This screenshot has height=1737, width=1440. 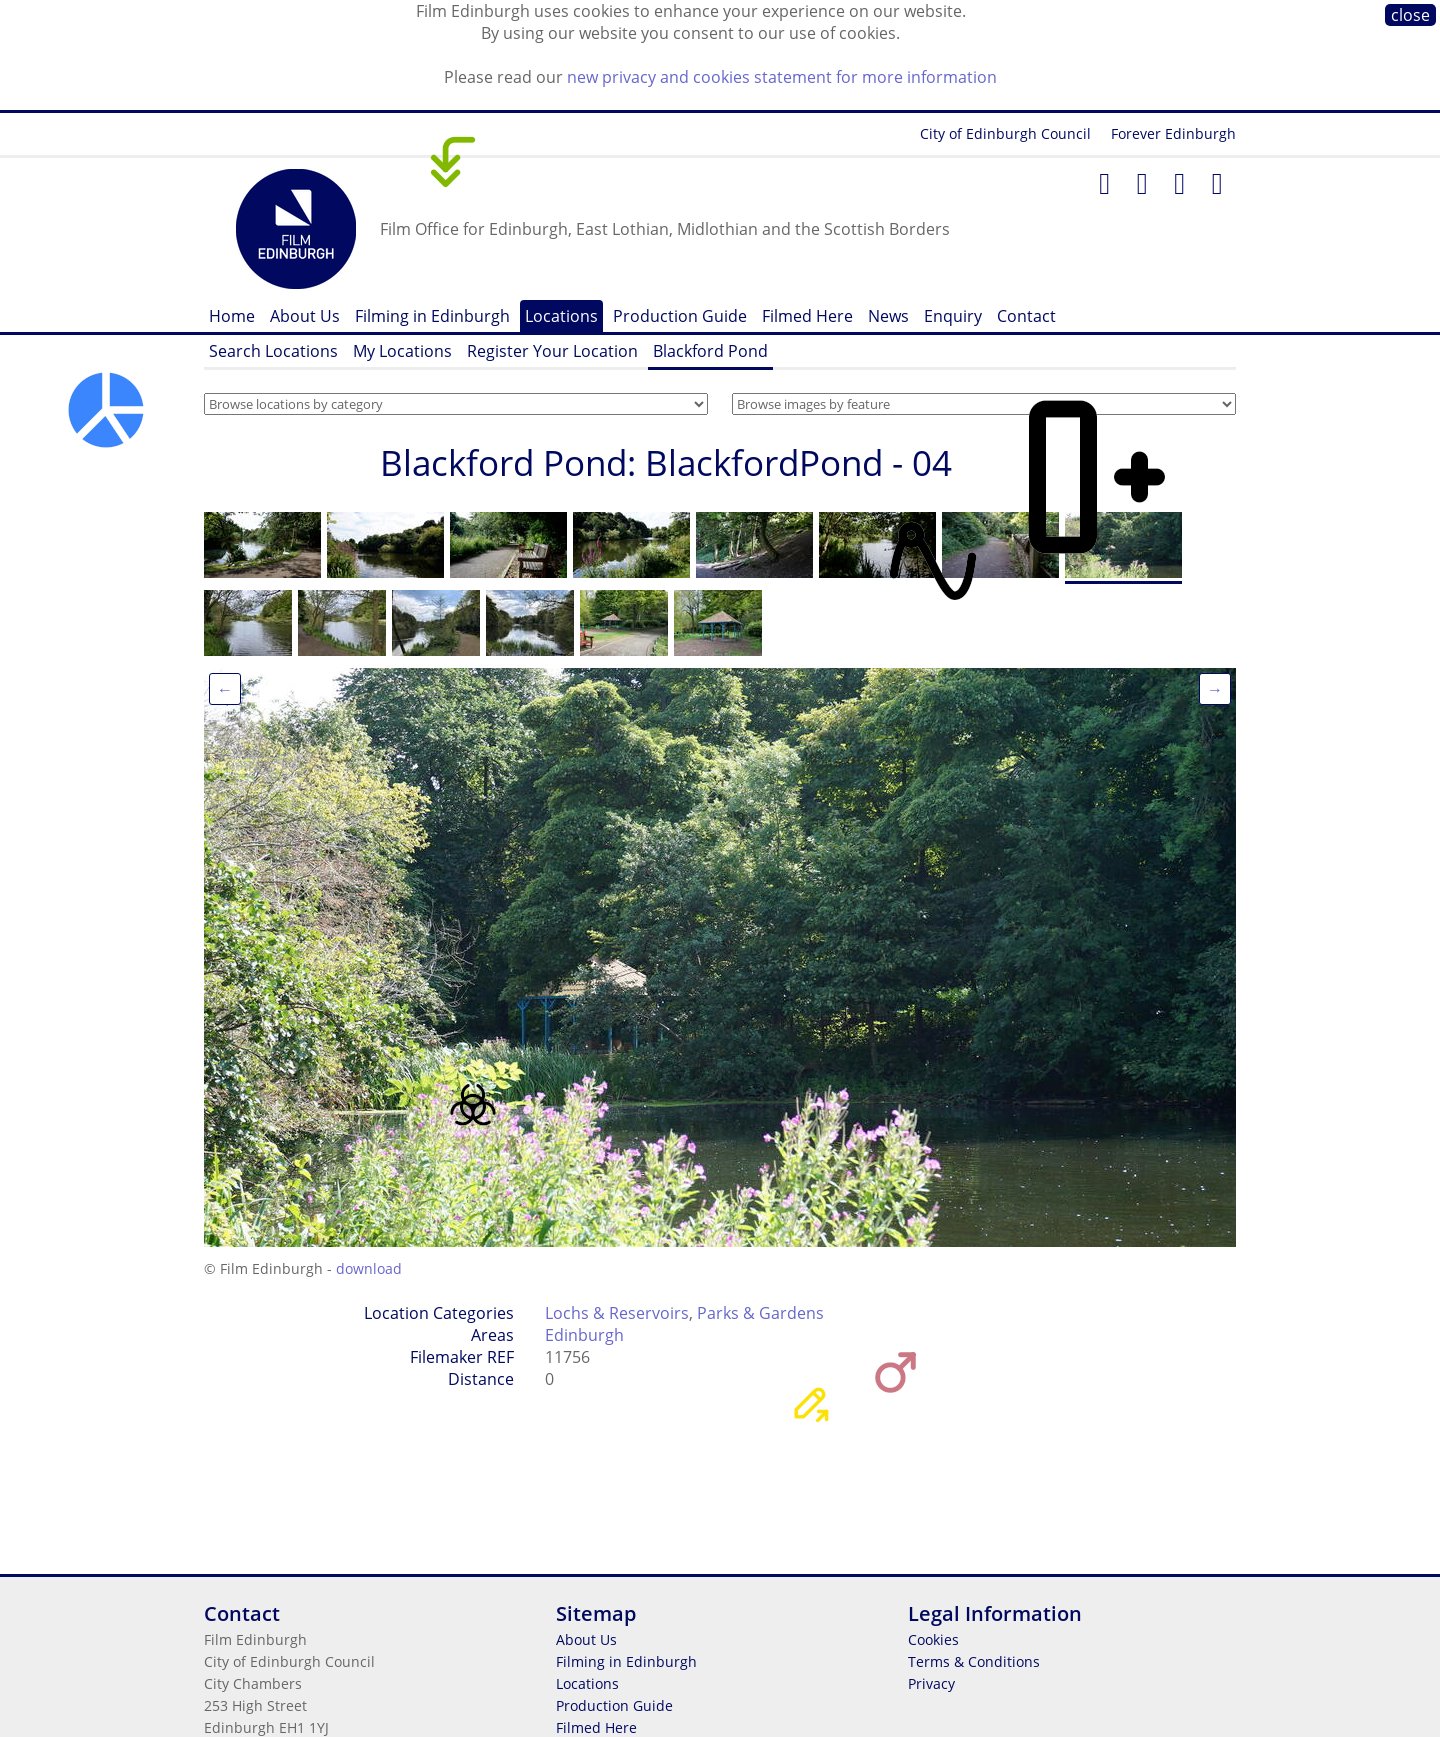 I want to click on apply maximum function to selected values, so click(x=933, y=561).